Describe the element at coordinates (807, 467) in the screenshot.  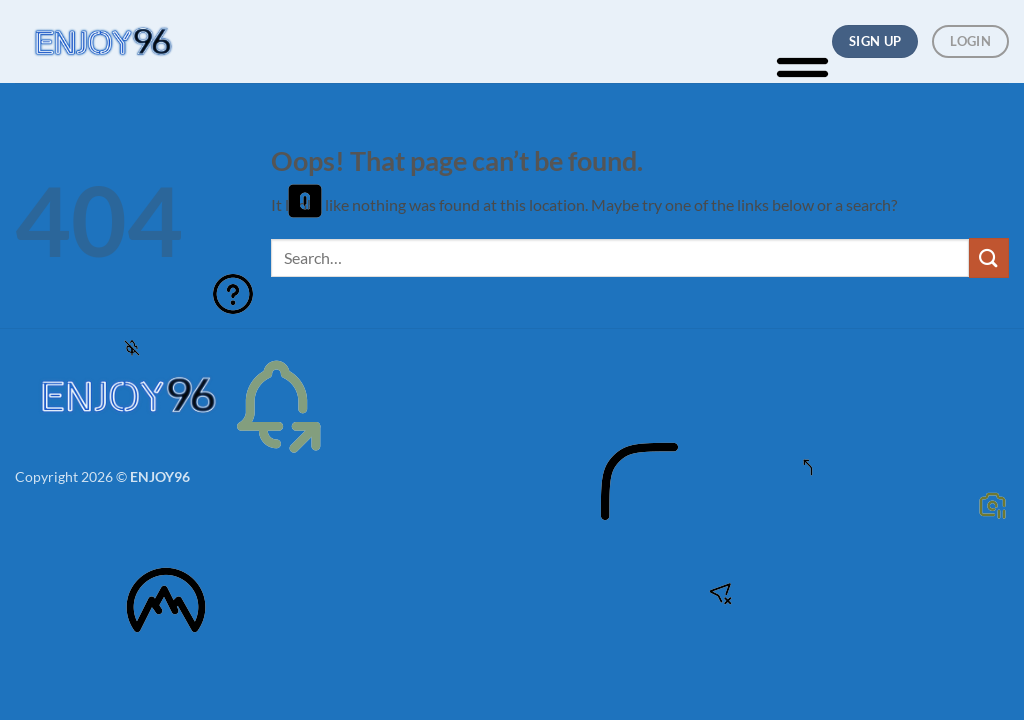
I see `bear left at the next turn` at that location.